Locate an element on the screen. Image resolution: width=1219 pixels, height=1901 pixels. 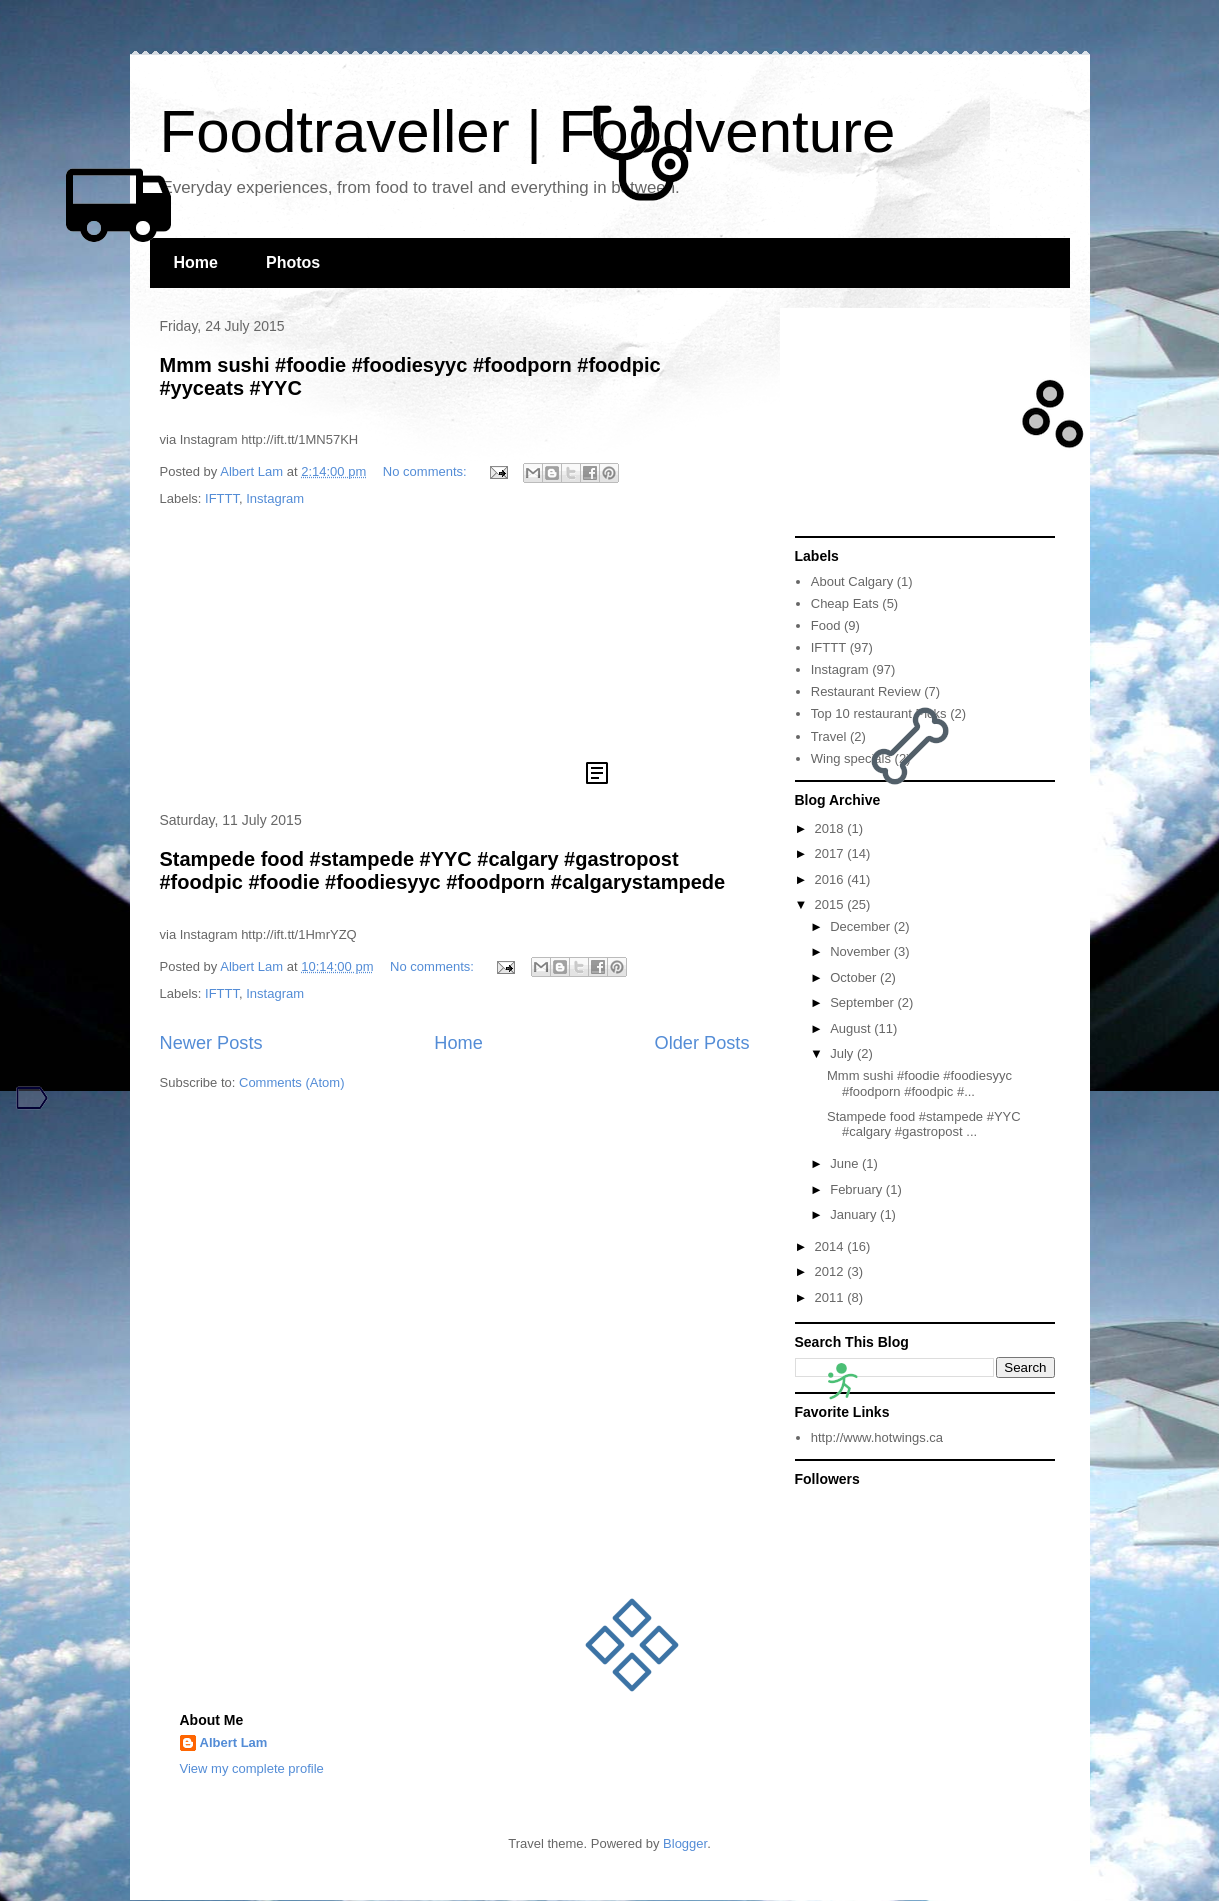
track your delivery or shipment is located at coordinates (115, 200).